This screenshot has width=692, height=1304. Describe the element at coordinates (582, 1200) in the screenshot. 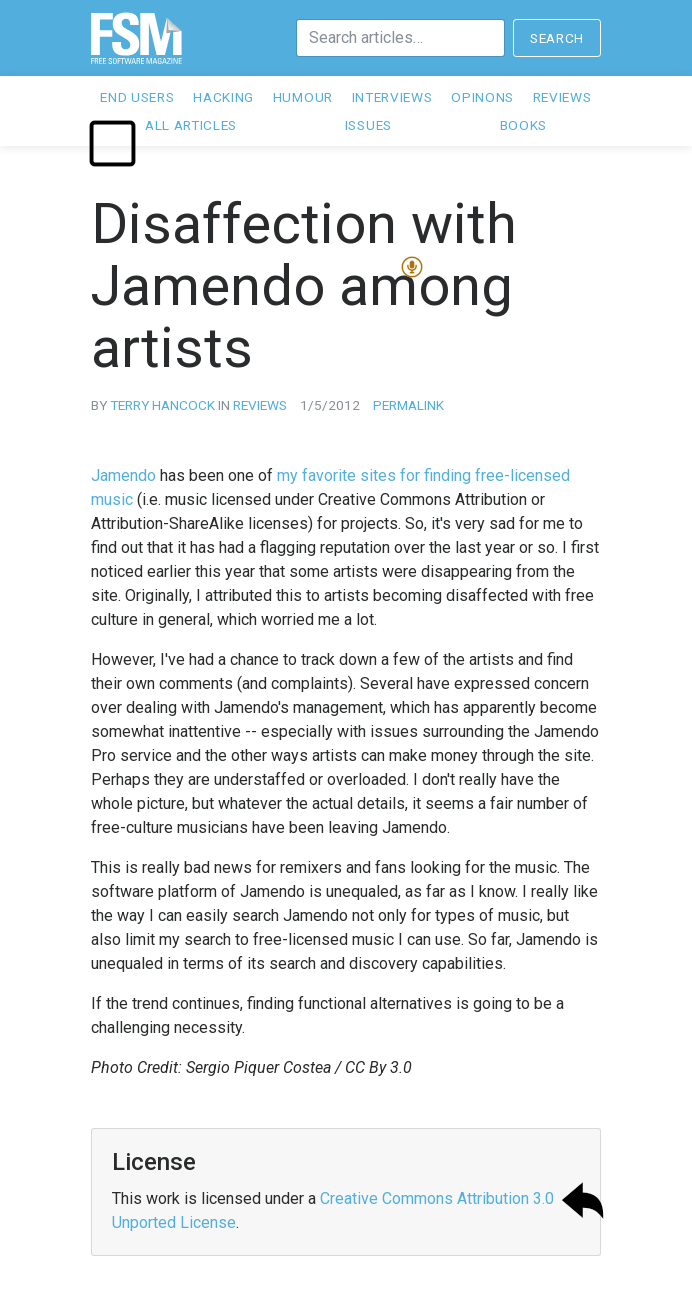

I see `undo the last action` at that location.